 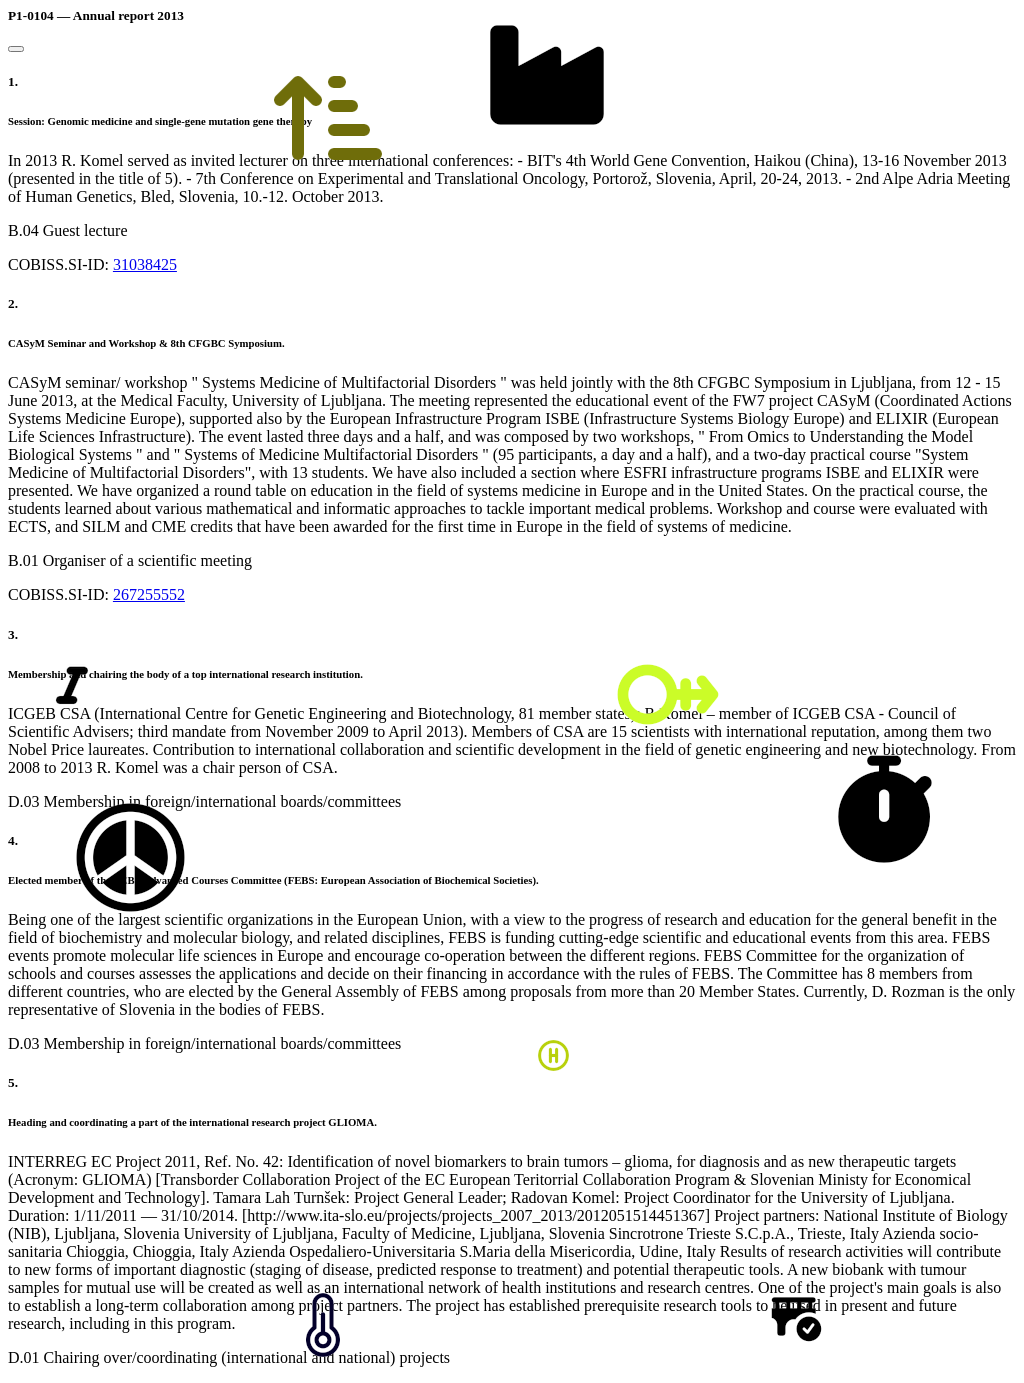 I want to click on locate nearby hospitals or medical facilities, so click(x=553, y=1055).